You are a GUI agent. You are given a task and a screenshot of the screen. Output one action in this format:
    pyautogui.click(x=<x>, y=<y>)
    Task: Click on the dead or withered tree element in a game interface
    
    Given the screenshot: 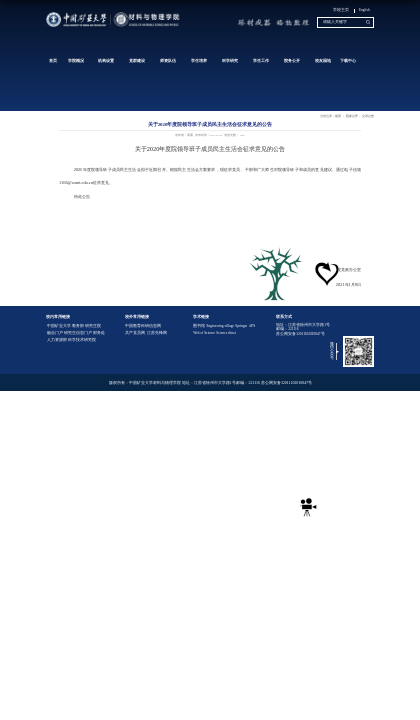 What is the action you would take?
    pyautogui.click(x=276, y=274)
    